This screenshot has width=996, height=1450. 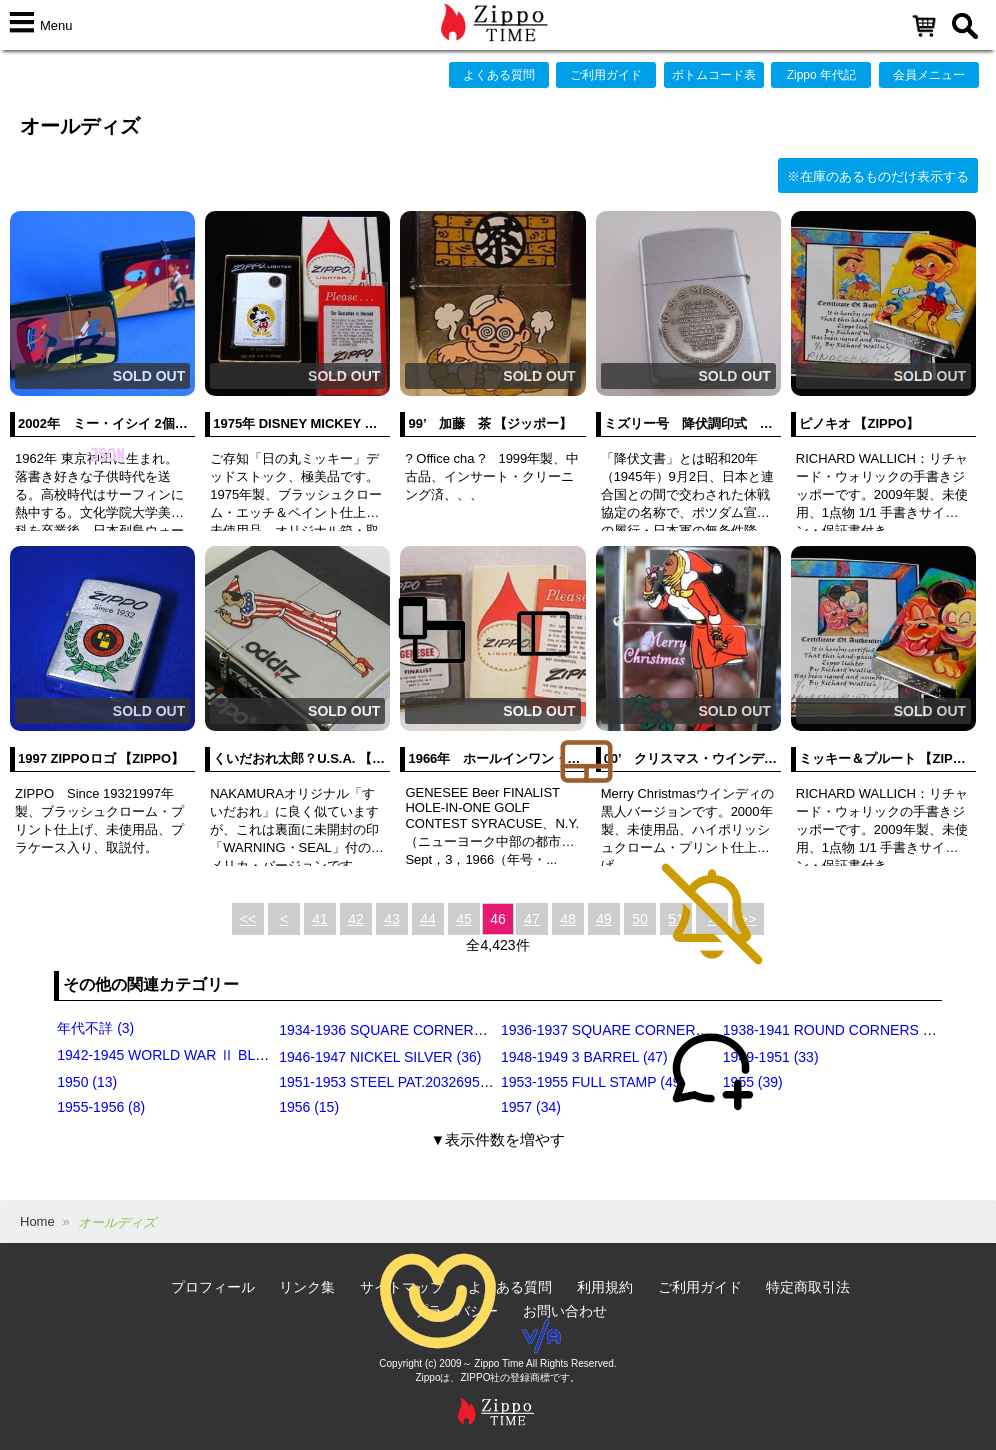 I want to click on toggle editor layout arrangement, so click(x=432, y=630).